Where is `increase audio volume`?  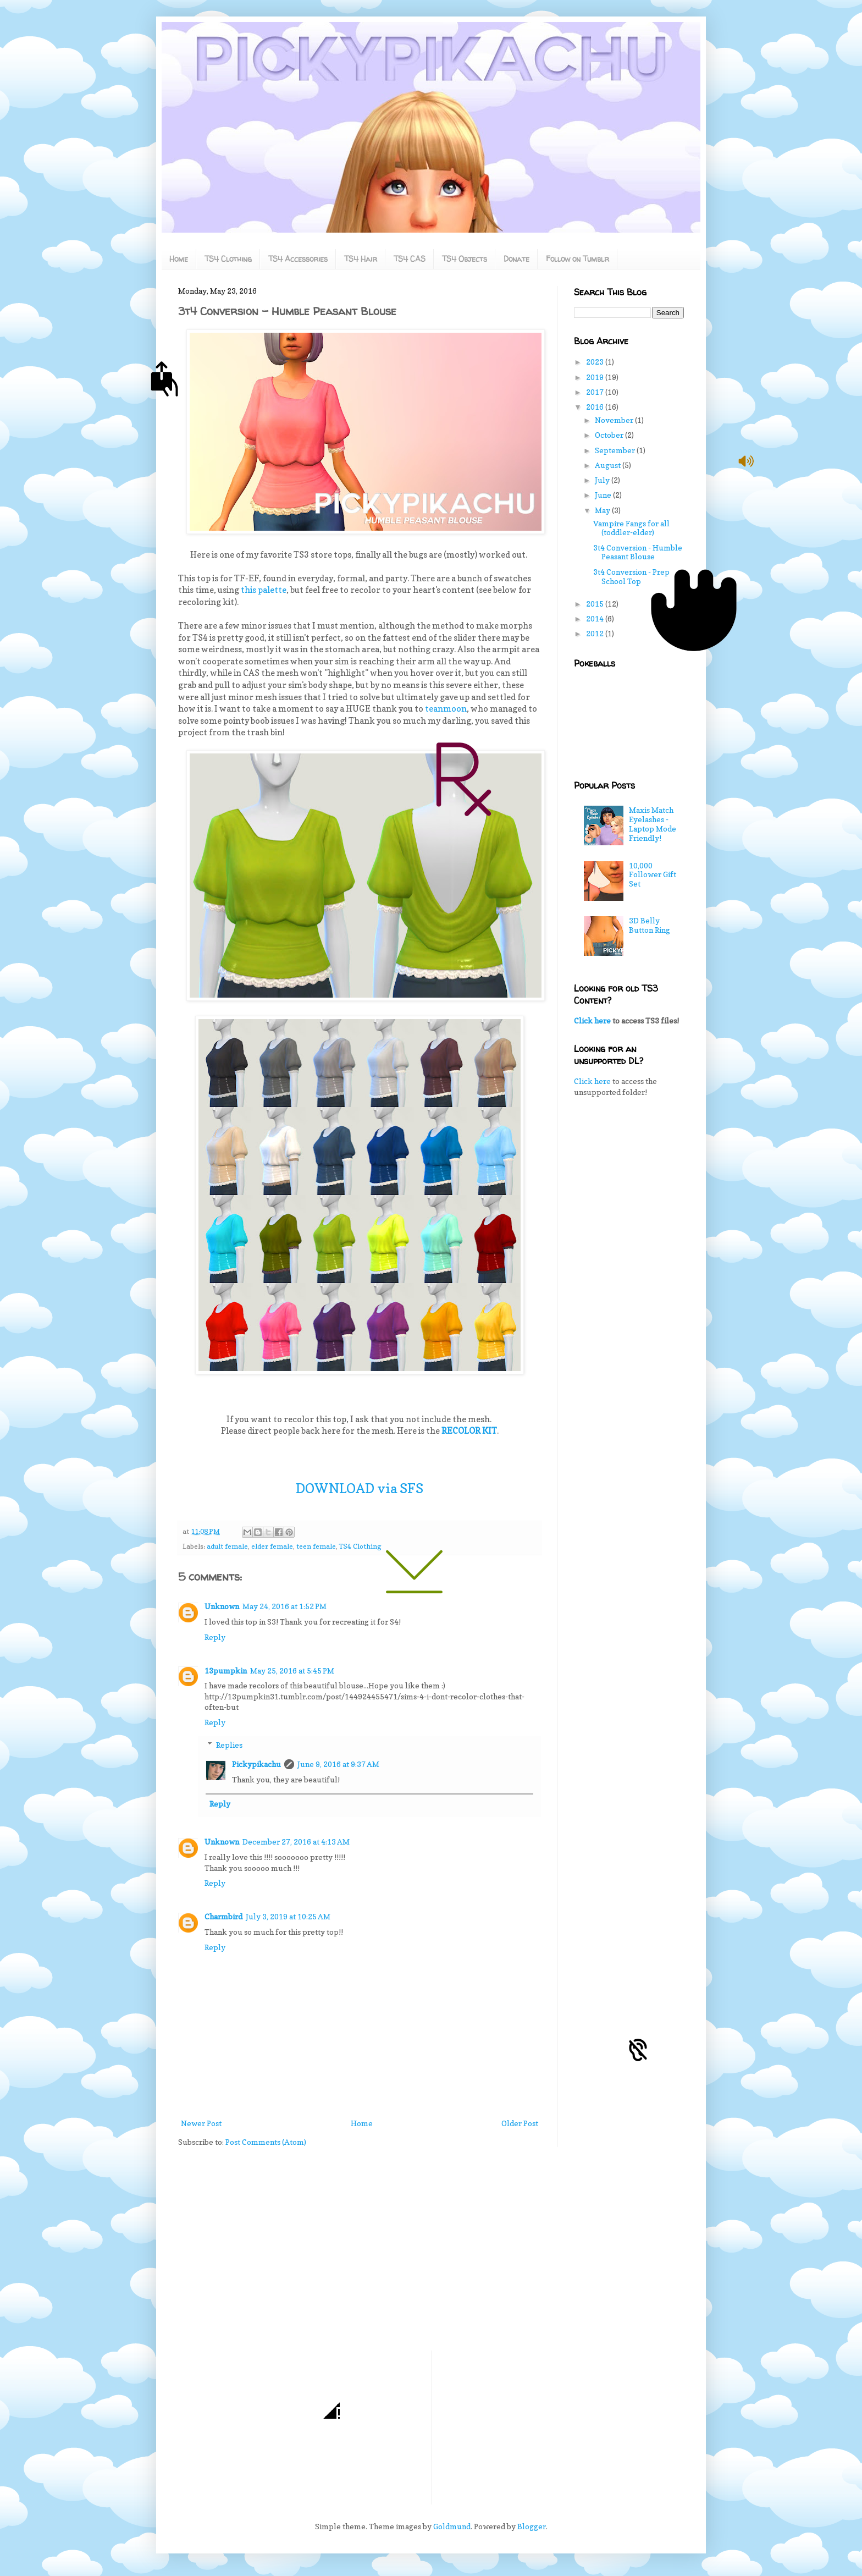
increase audio volume is located at coordinates (745, 461).